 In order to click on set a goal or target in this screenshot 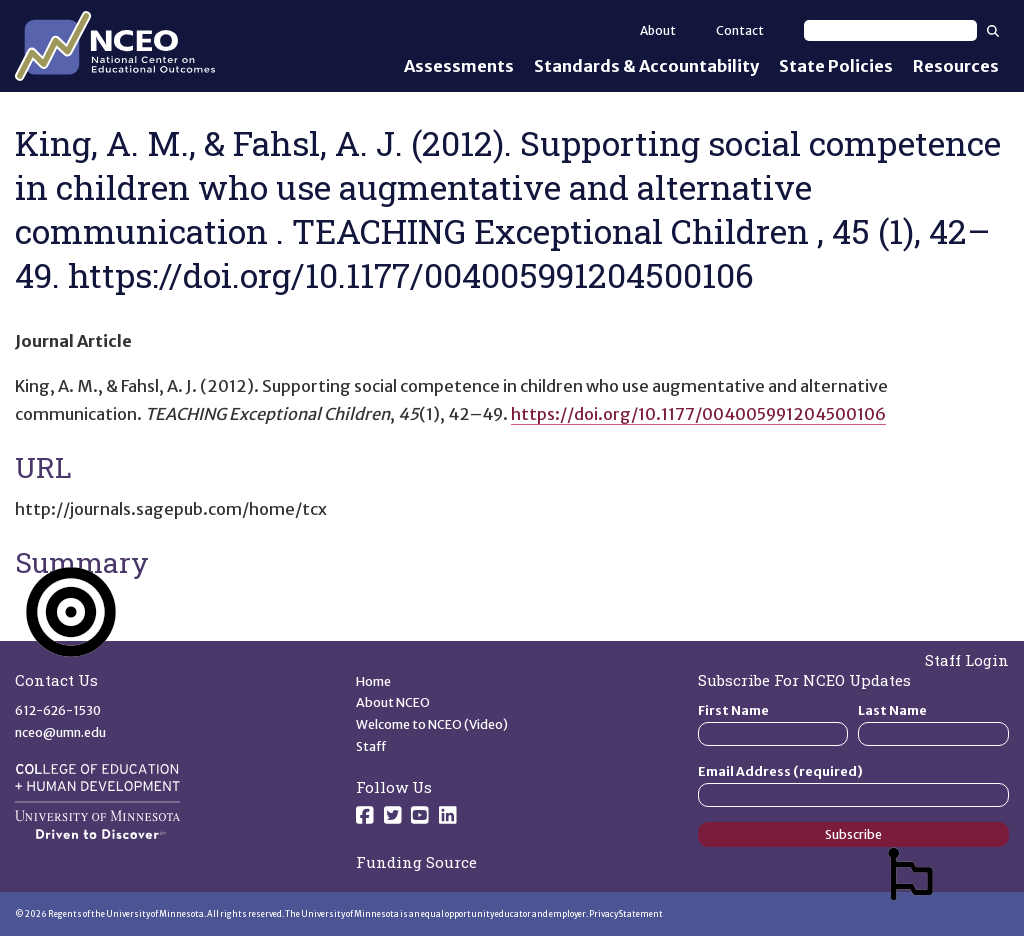, I will do `click(71, 612)`.